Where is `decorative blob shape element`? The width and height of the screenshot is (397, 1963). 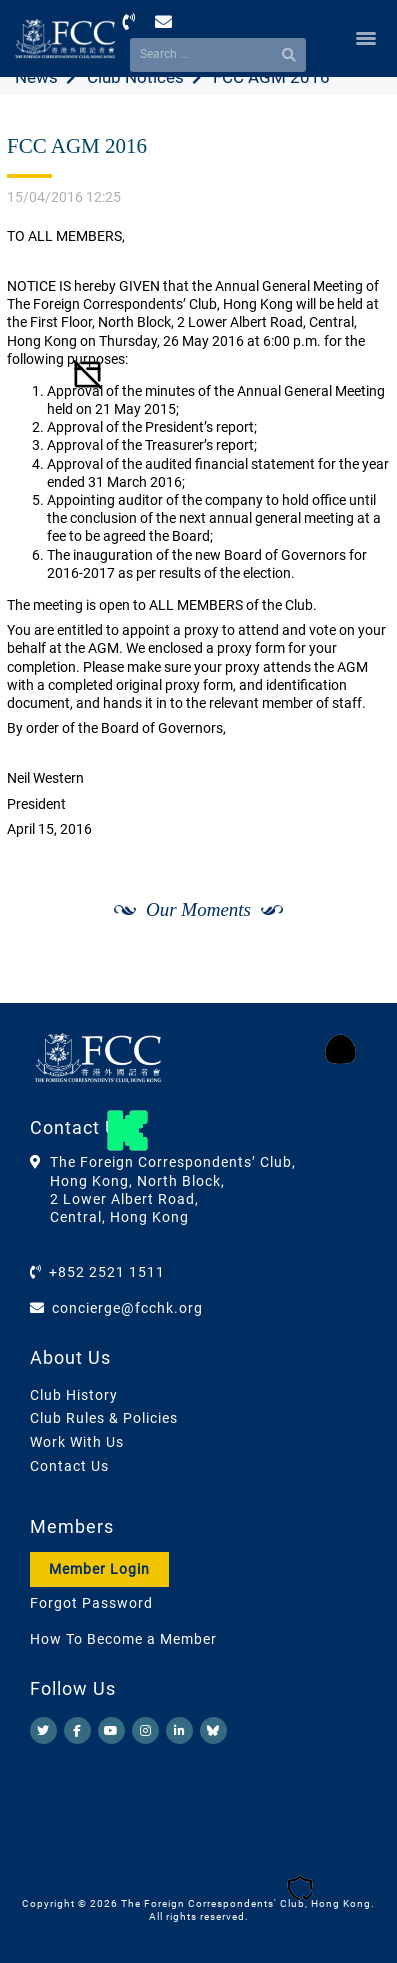
decorative blob shape element is located at coordinates (340, 1048).